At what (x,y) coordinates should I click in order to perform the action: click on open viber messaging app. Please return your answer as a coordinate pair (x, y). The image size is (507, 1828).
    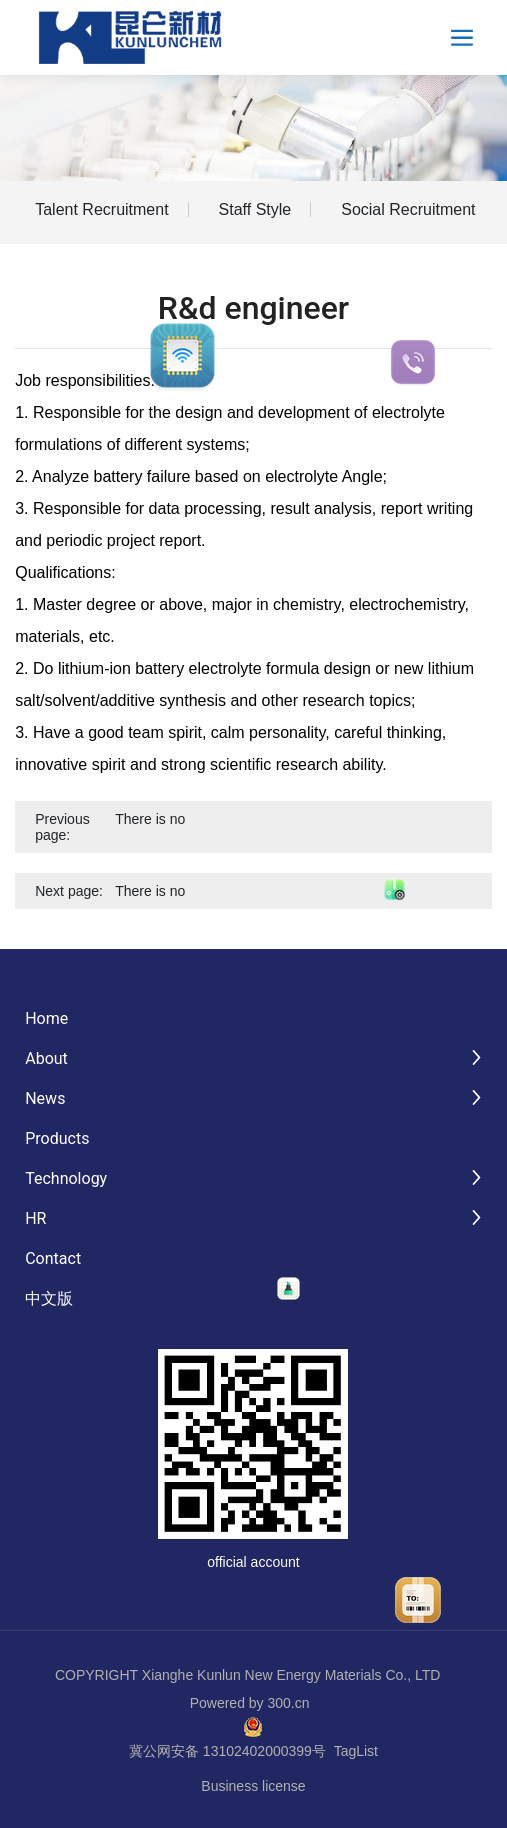
    Looking at the image, I should click on (413, 362).